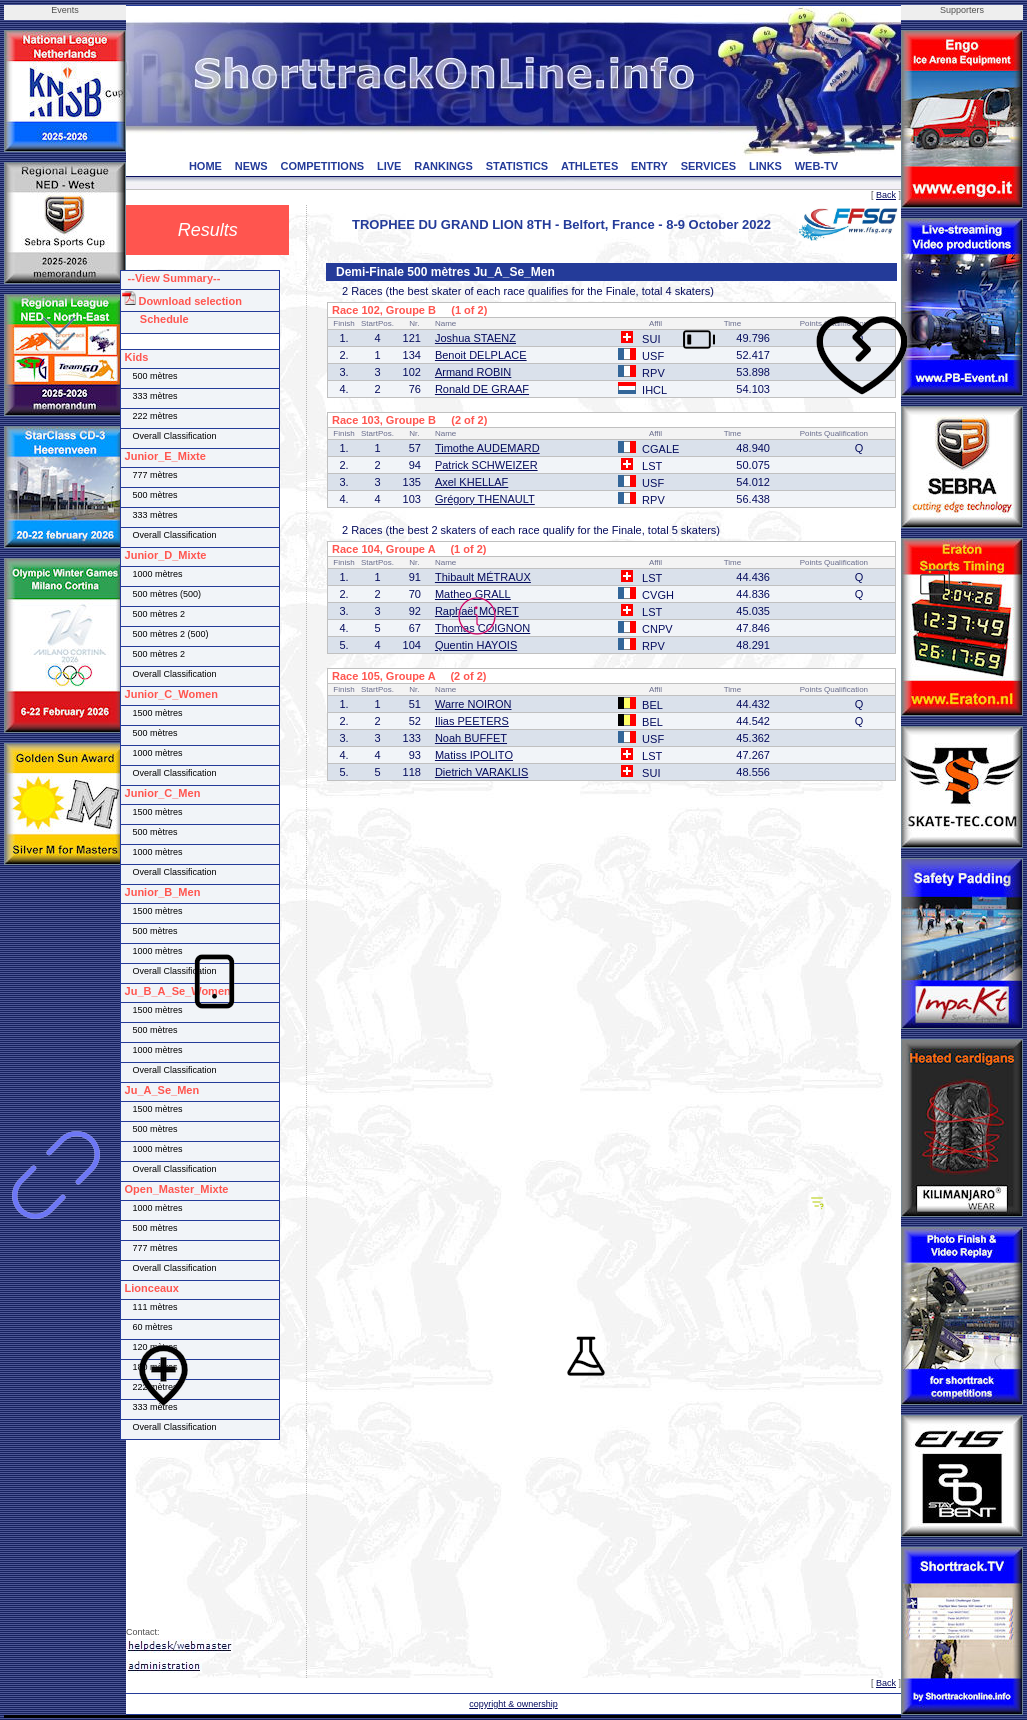 The width and height of the screenshot is (1027, 1720). I want to click on view more information or details, so click(477, 616).